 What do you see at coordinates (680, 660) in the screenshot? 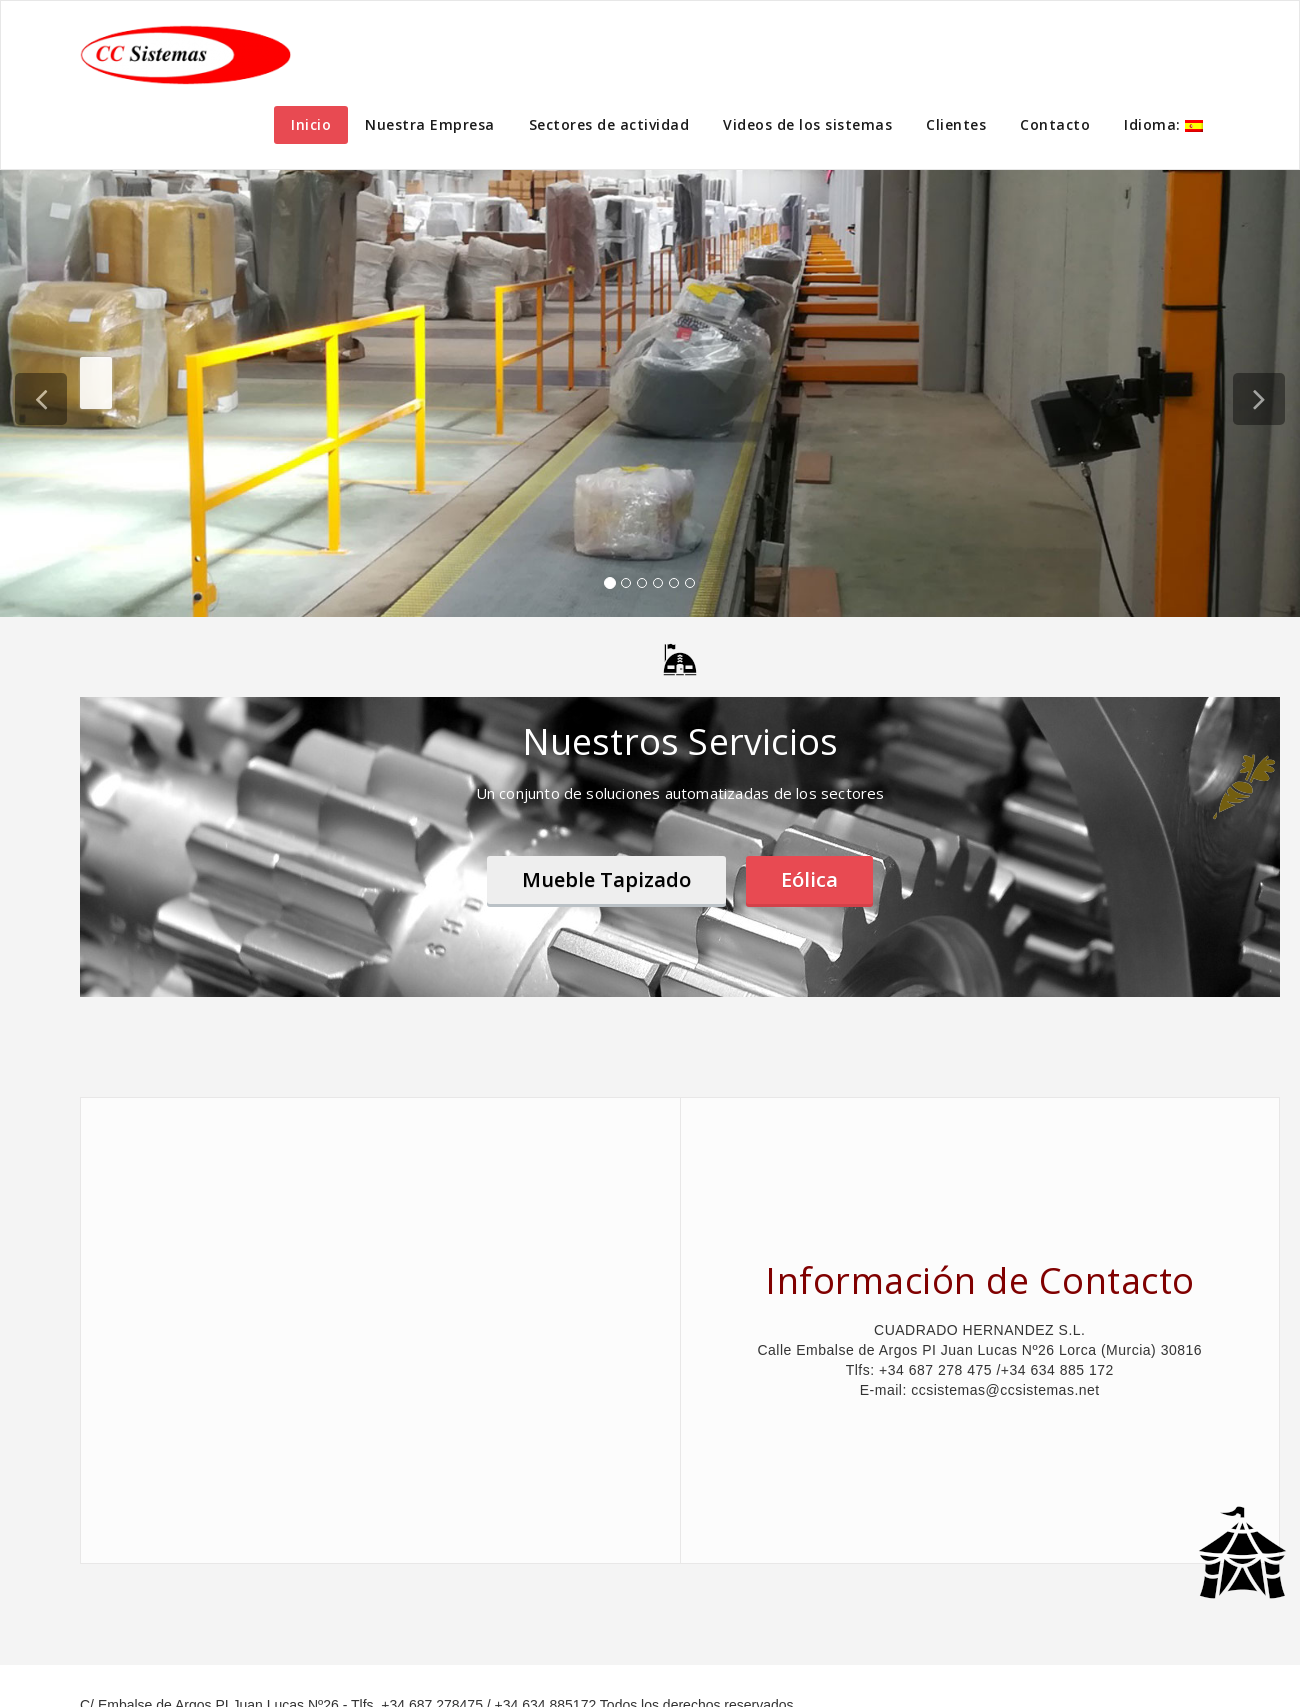
I see `access military barracks or troop housing` at bounding box center [680, 660].